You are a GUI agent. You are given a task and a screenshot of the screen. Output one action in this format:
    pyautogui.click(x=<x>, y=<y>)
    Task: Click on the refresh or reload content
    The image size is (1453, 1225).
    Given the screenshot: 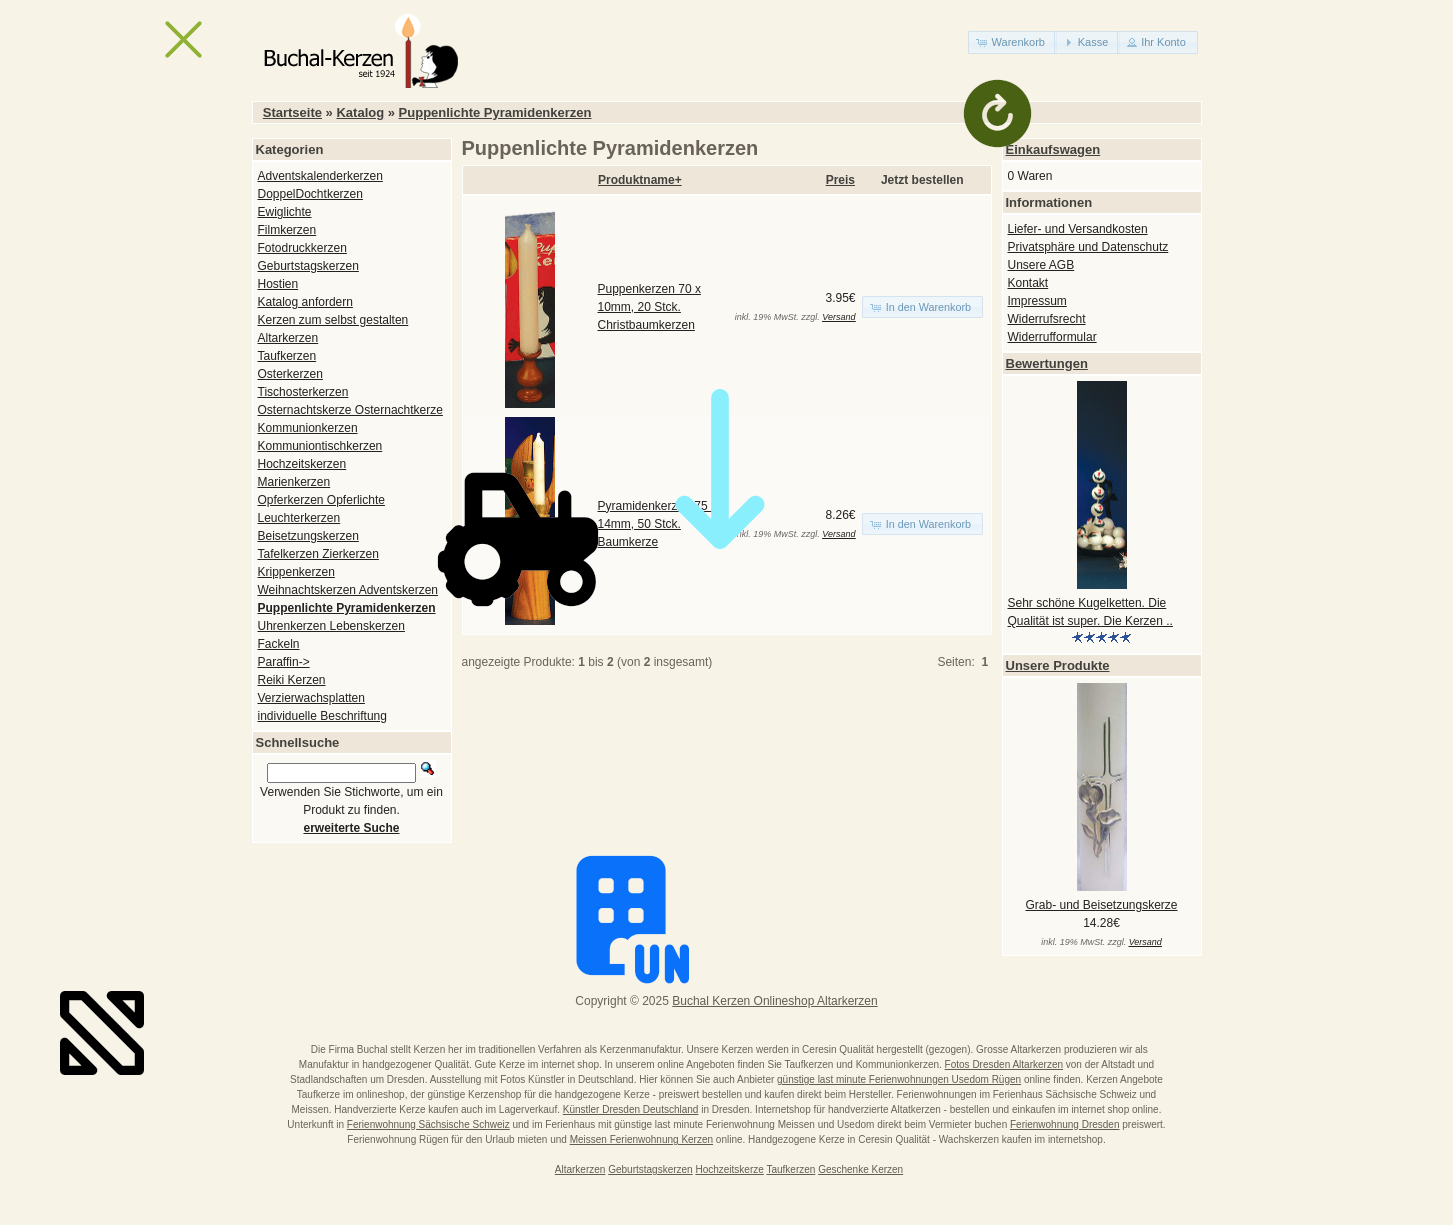 What is the action you would take?
    pyautogui.click(x=997, y=113)
    